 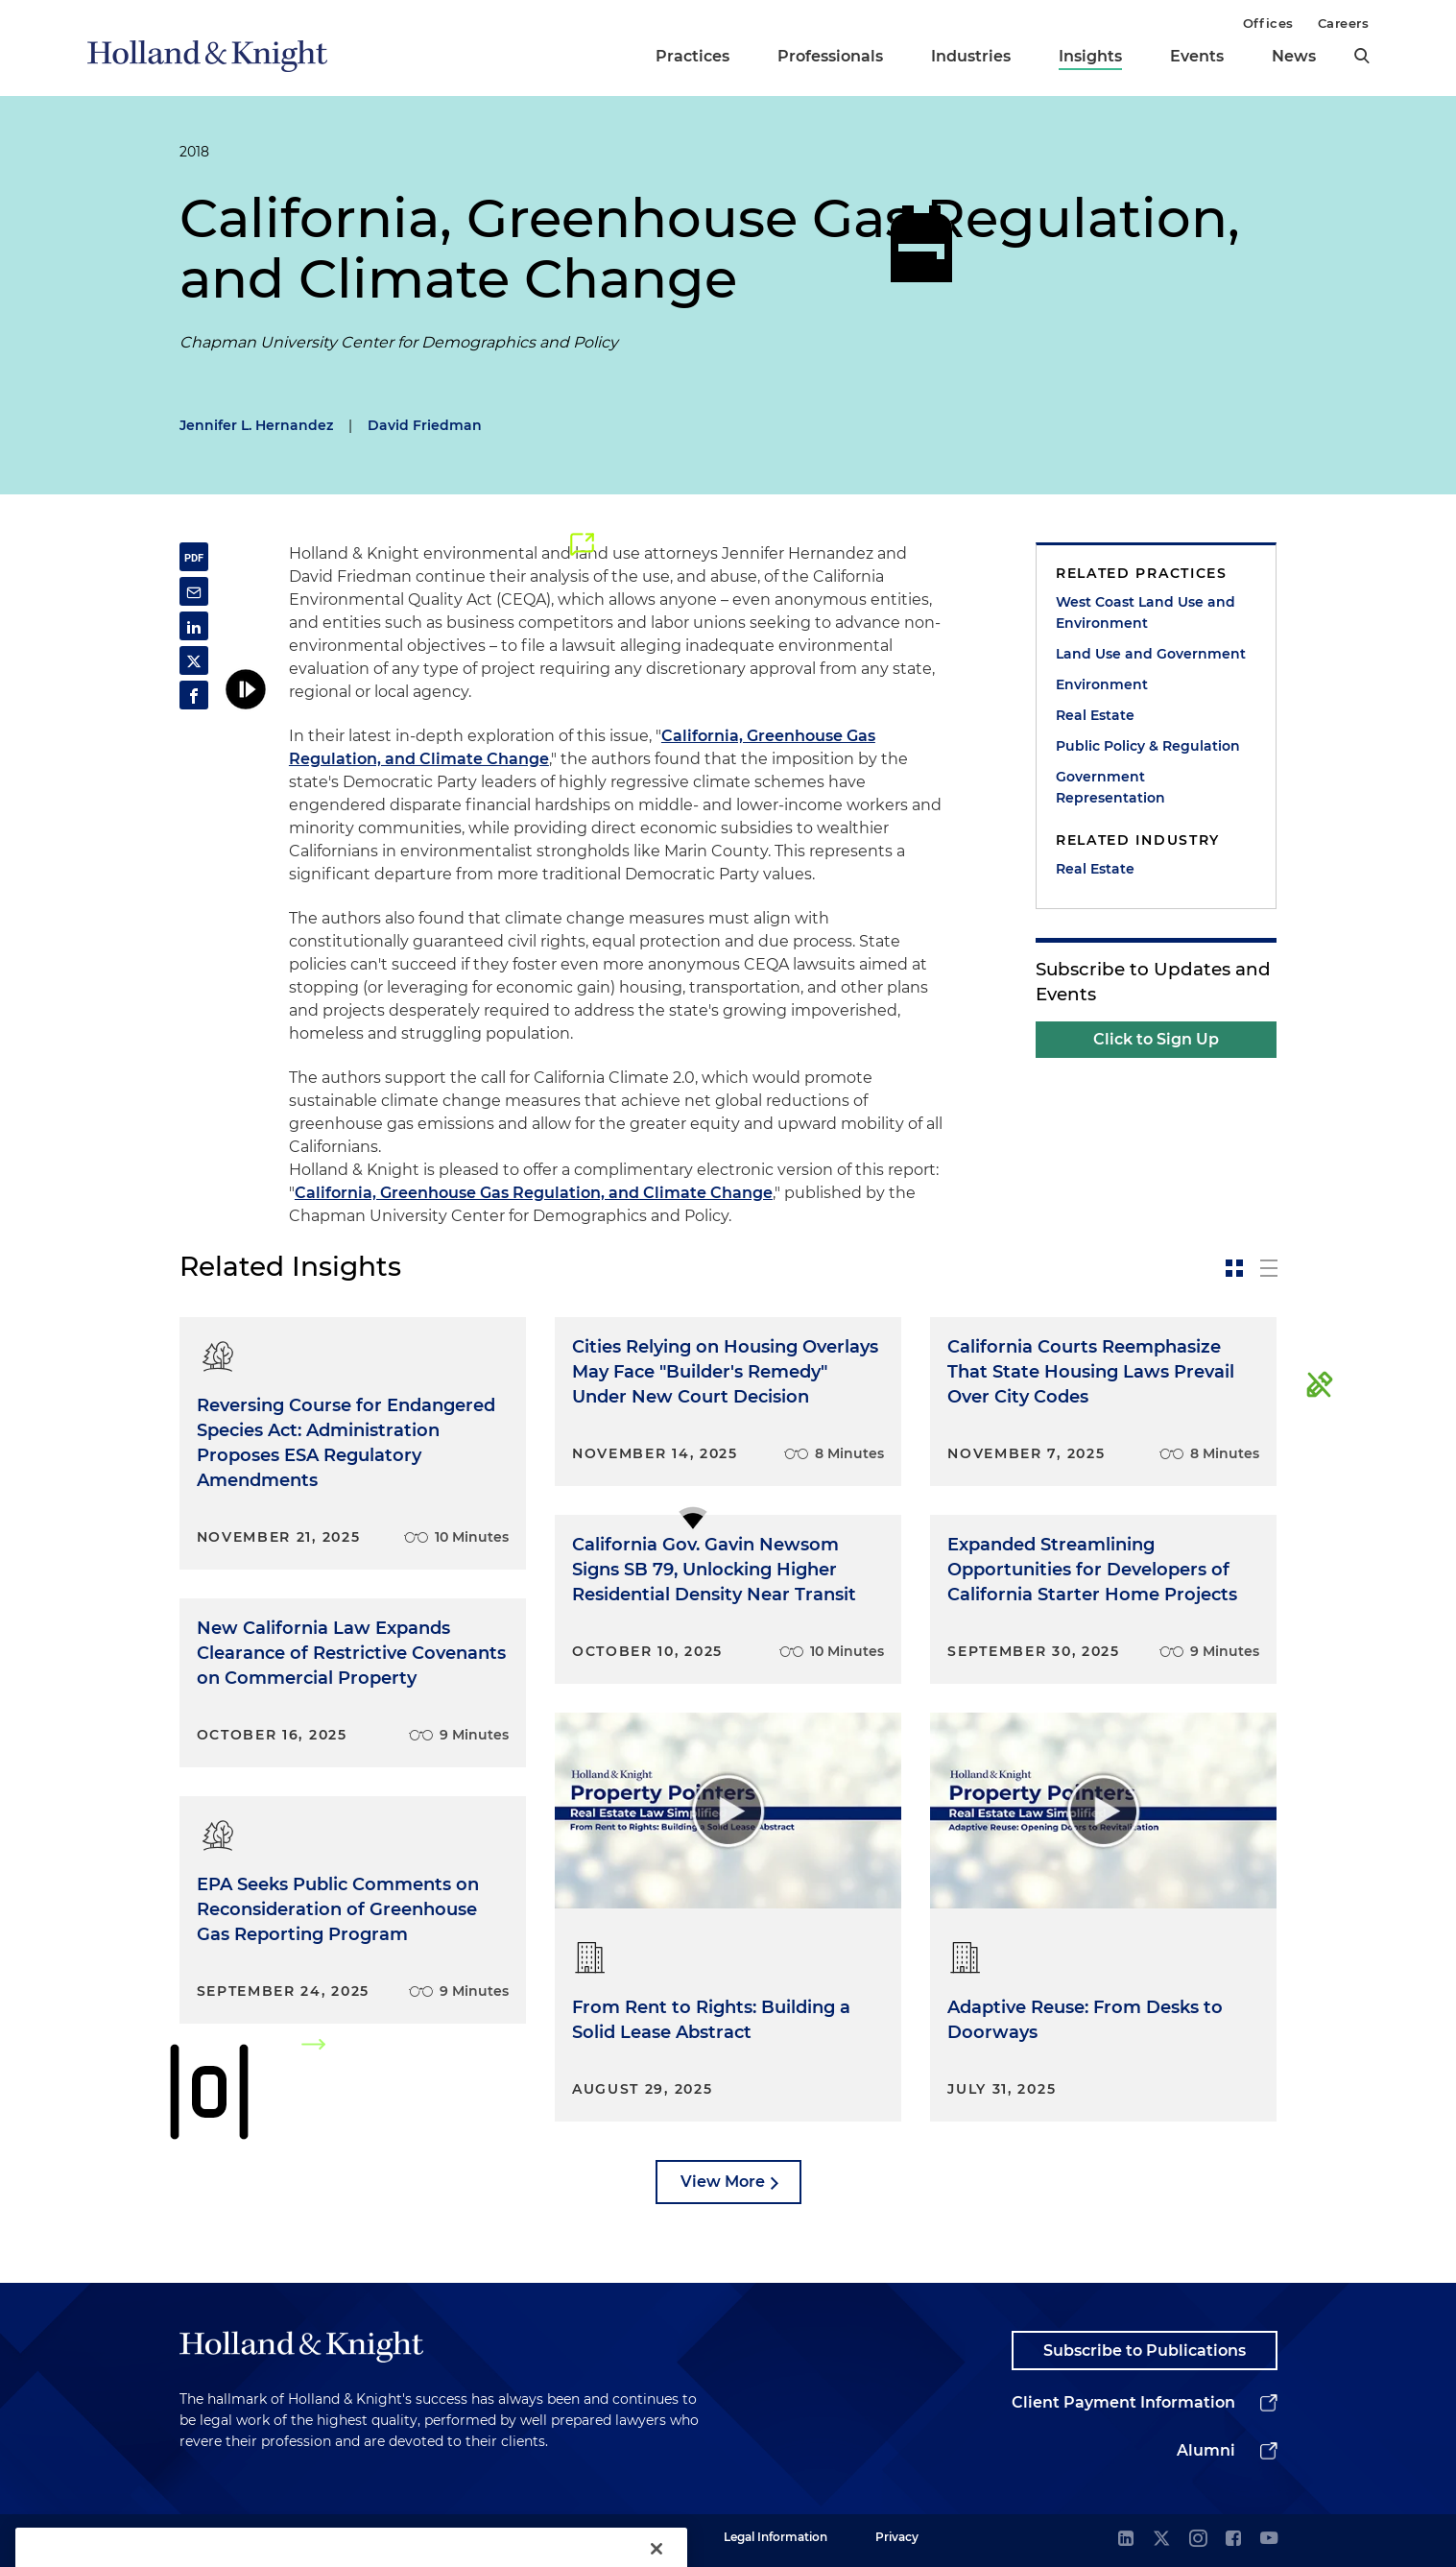 What do you see at coordinates (246, 689) in the screenshot?
I see `skip to next track or media item` at bounding box center [246, 689].